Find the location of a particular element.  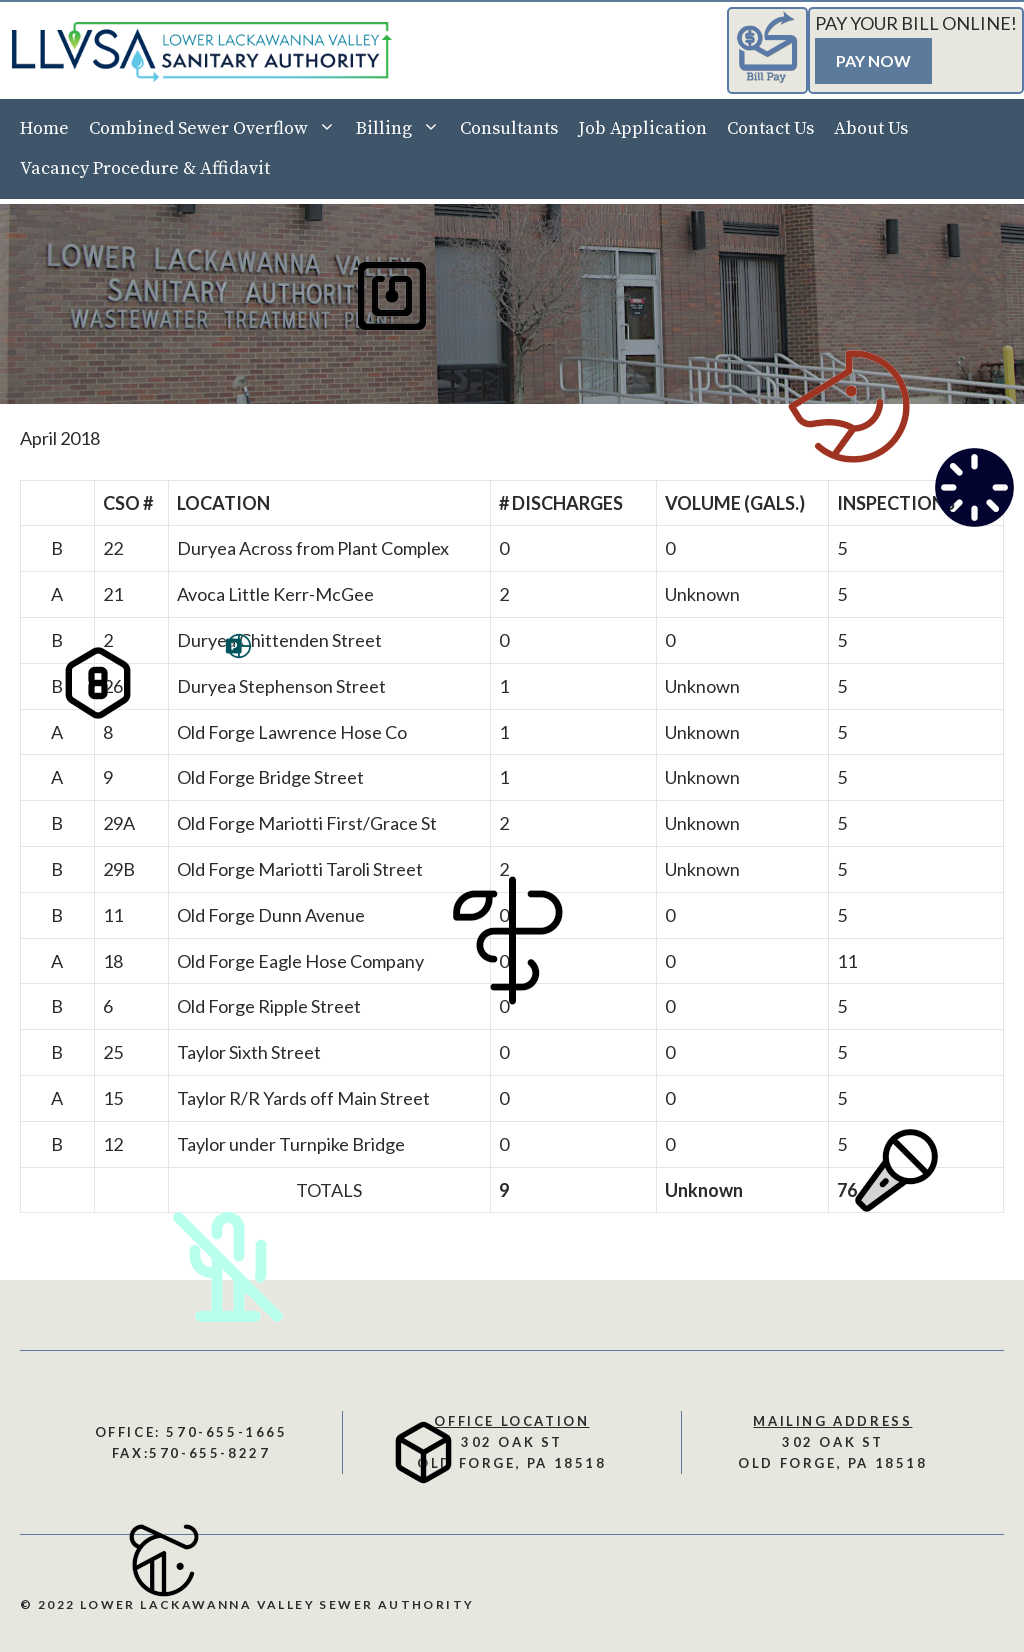

access voice recording or audio input is located at coordinates (895, 1172).